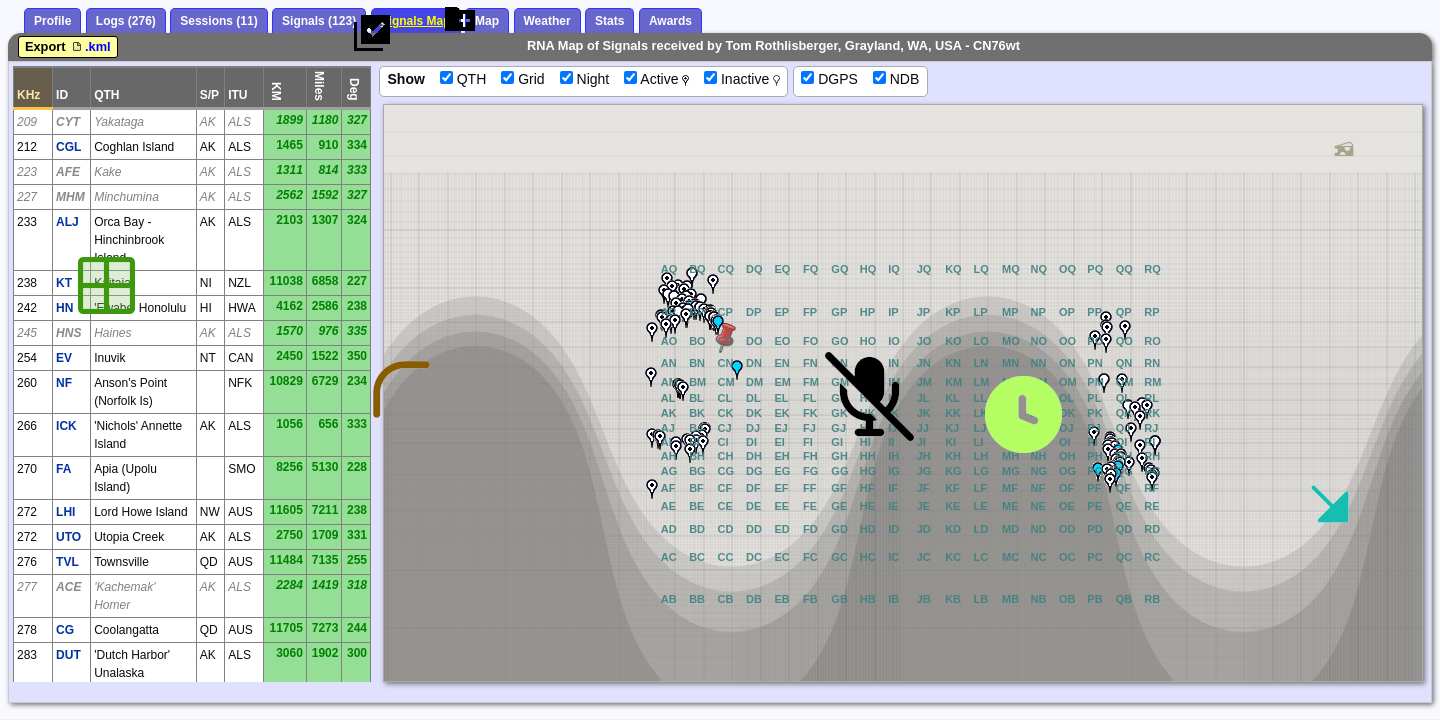  Describe the element at coordinates (869, 396) in the screenshot. I see `mute your microphone` at that location.